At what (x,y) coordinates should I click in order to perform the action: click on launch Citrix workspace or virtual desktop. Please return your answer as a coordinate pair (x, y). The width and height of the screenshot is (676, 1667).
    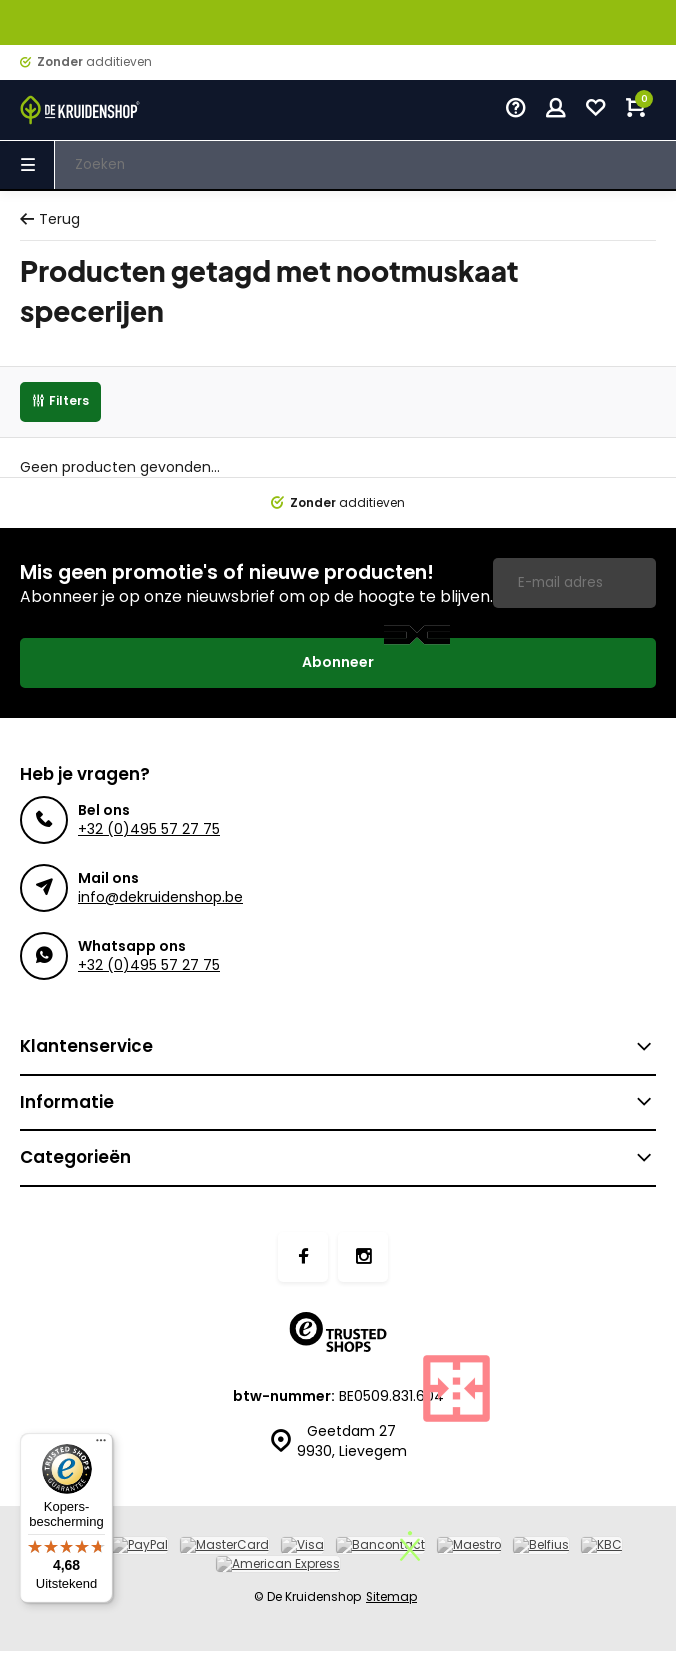
    Looking at the image, I should click on (410, 1546).